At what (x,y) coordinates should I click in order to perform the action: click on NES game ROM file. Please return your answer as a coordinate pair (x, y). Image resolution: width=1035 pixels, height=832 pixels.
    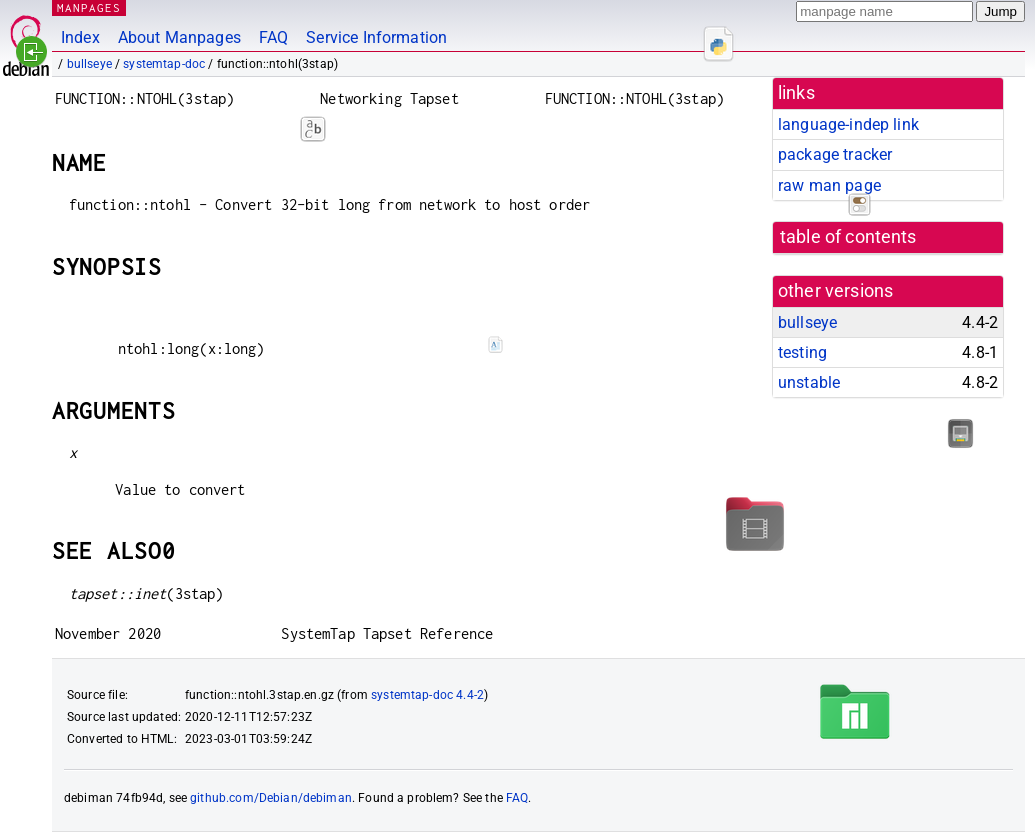
    Looking at the image, I should click on (960, 433).